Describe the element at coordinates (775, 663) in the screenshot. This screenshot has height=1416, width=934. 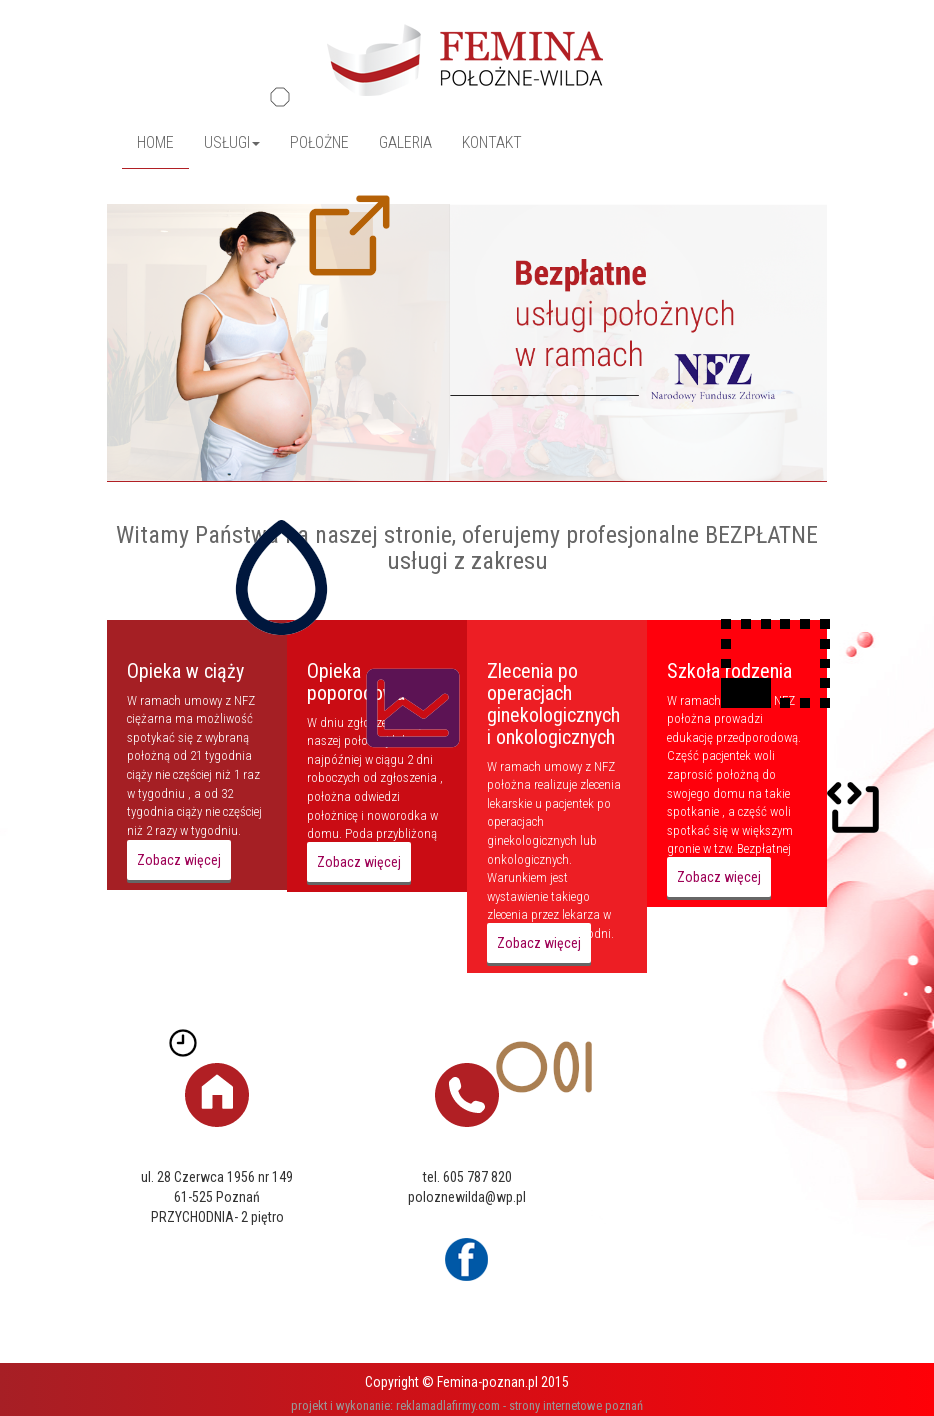
I see `resize image to small dimensions` at that location.